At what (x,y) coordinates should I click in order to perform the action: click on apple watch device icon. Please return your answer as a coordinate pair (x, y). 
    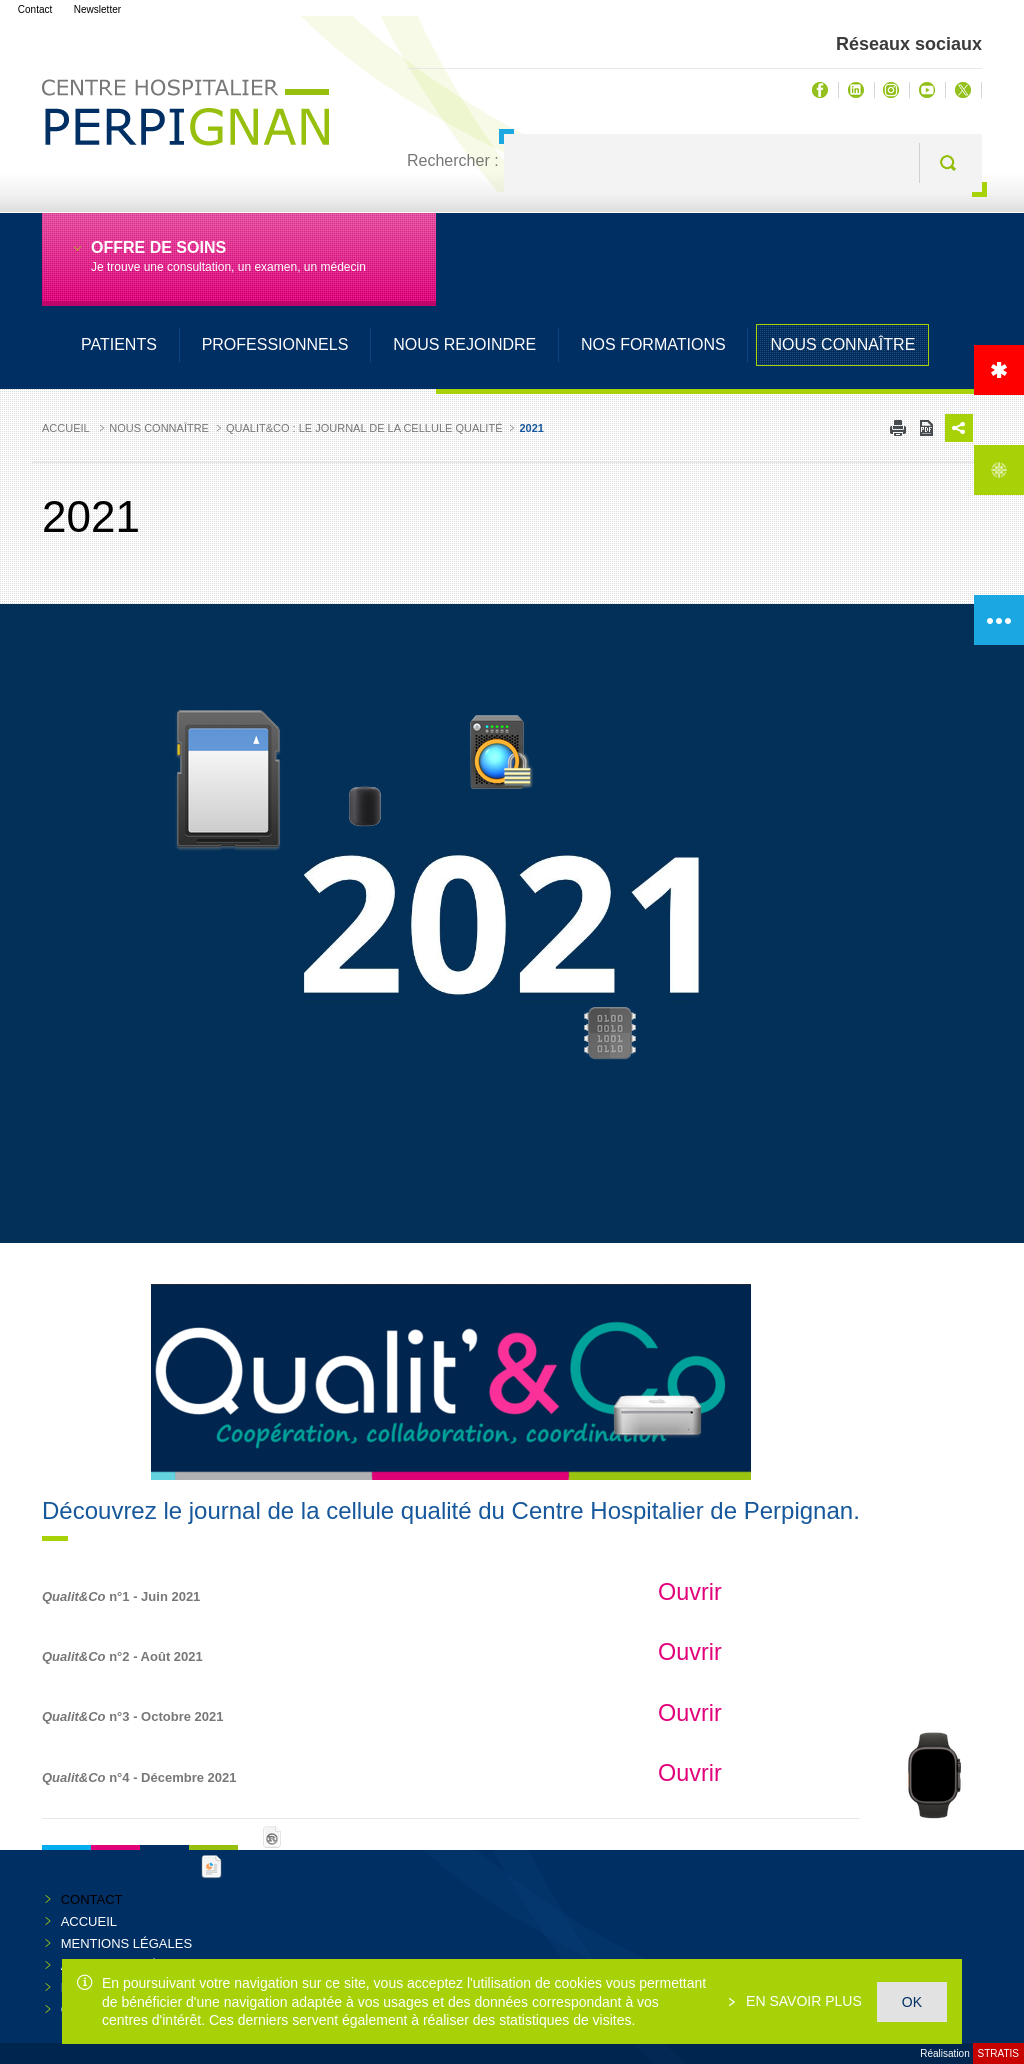
    Looking at the image, I should click on (933, 1775).